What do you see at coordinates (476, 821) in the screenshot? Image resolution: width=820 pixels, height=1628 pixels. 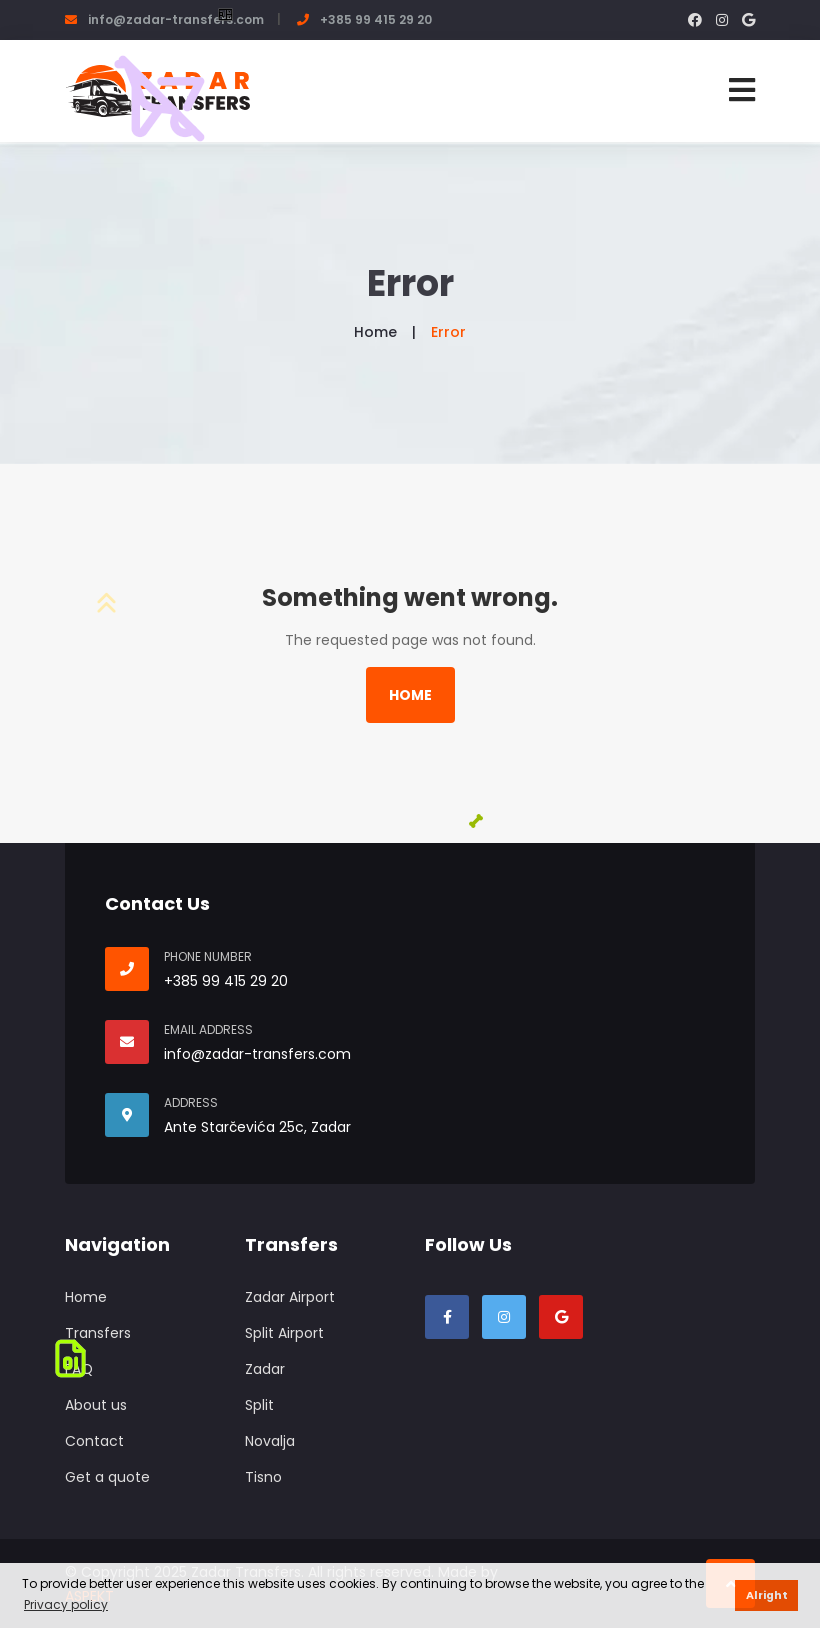 I see `access pet-related features or settings` at bounding box center [476, 821].